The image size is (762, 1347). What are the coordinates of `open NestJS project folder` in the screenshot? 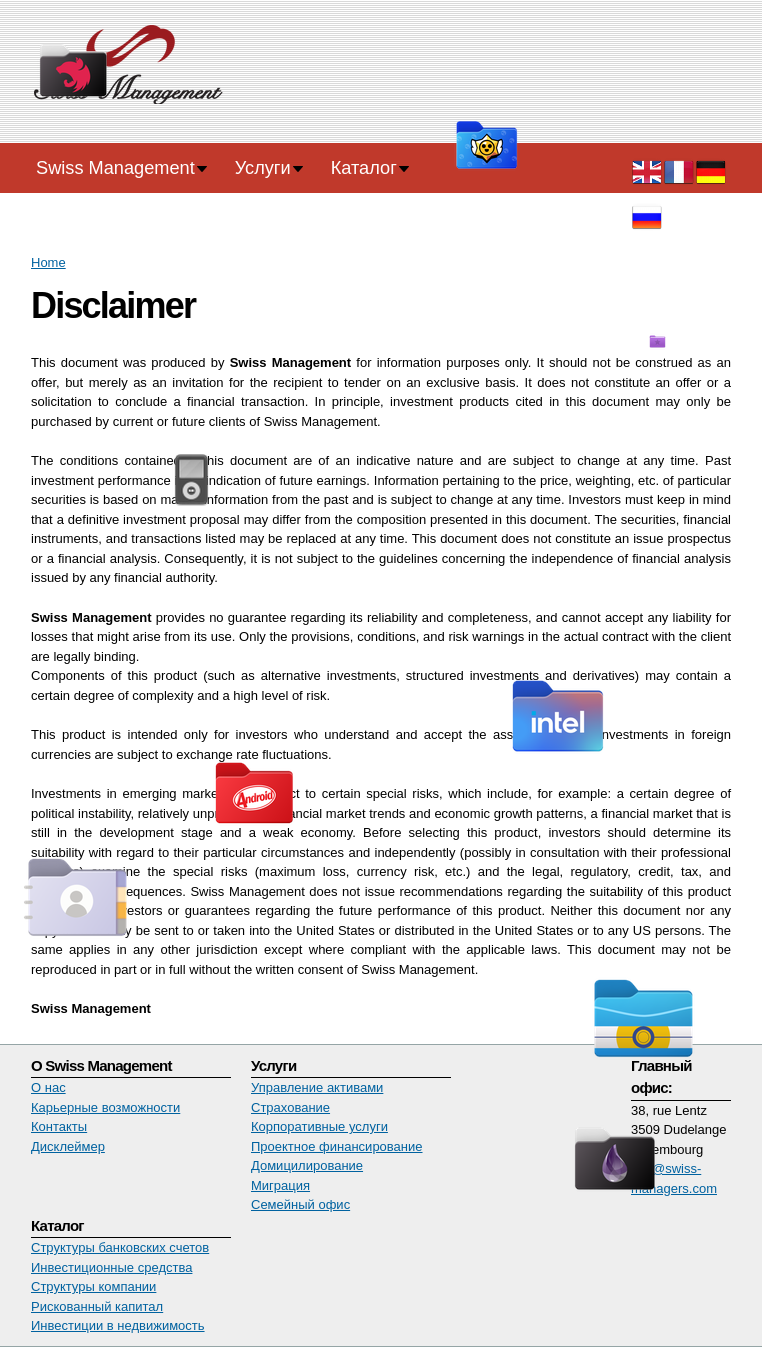 It's located at (73, 72).